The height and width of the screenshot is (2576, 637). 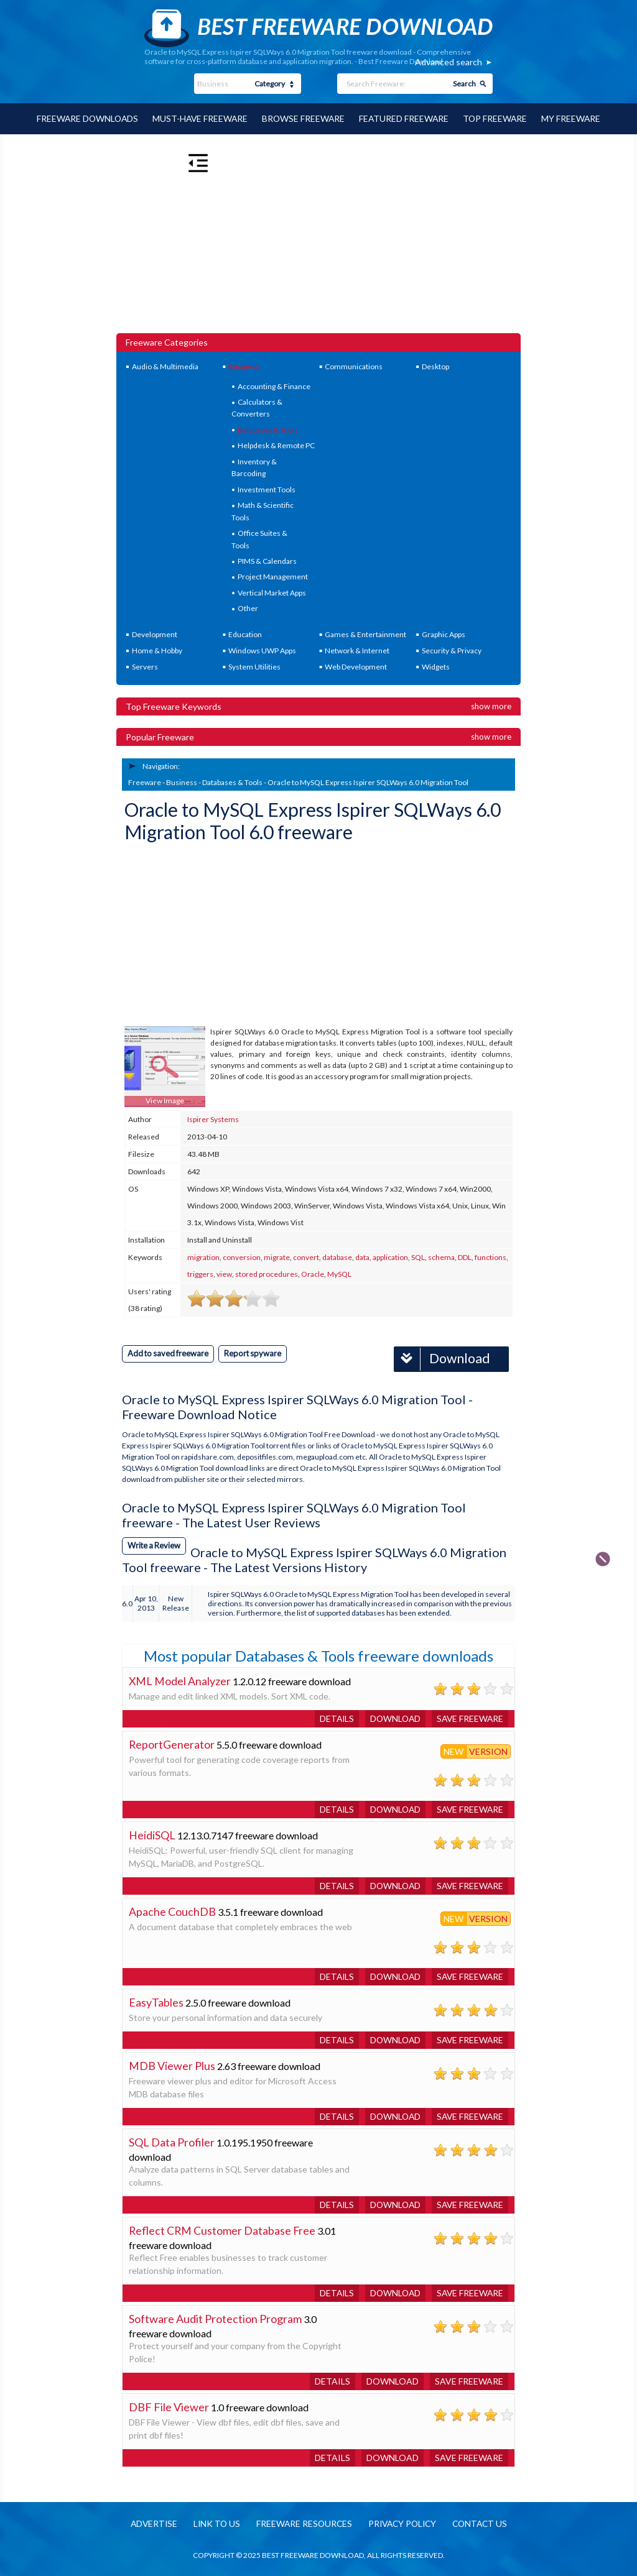 What do you see at coordinates (603, 1559) in the screenshot?
I see `indicates a forbidden or prohibited action` at bounding box center [603, 1559].